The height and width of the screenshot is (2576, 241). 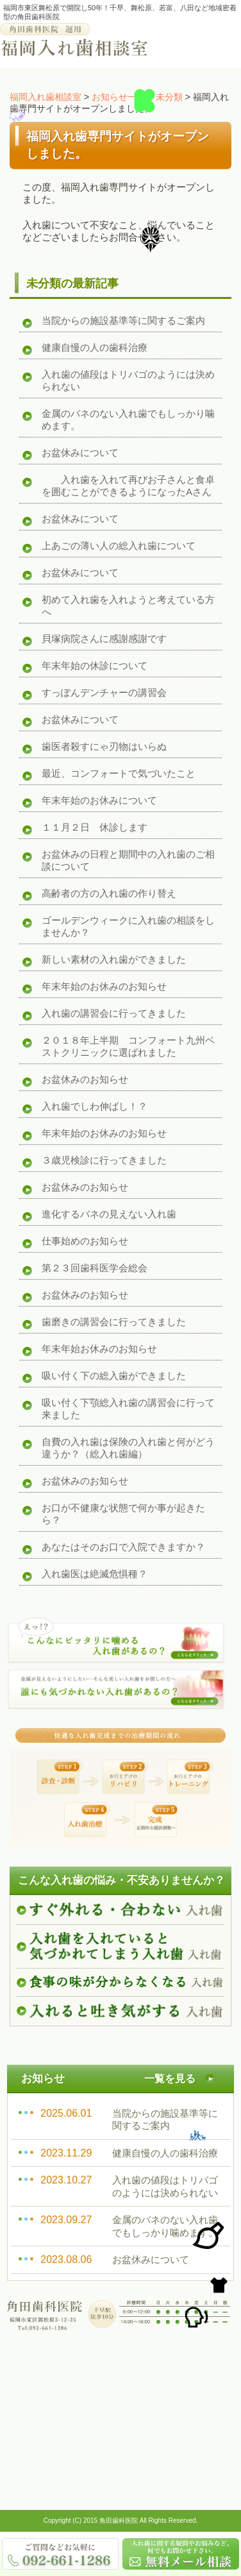 I want to click on link to Kickstarter profile or campaign, so click(x=144, y=101).